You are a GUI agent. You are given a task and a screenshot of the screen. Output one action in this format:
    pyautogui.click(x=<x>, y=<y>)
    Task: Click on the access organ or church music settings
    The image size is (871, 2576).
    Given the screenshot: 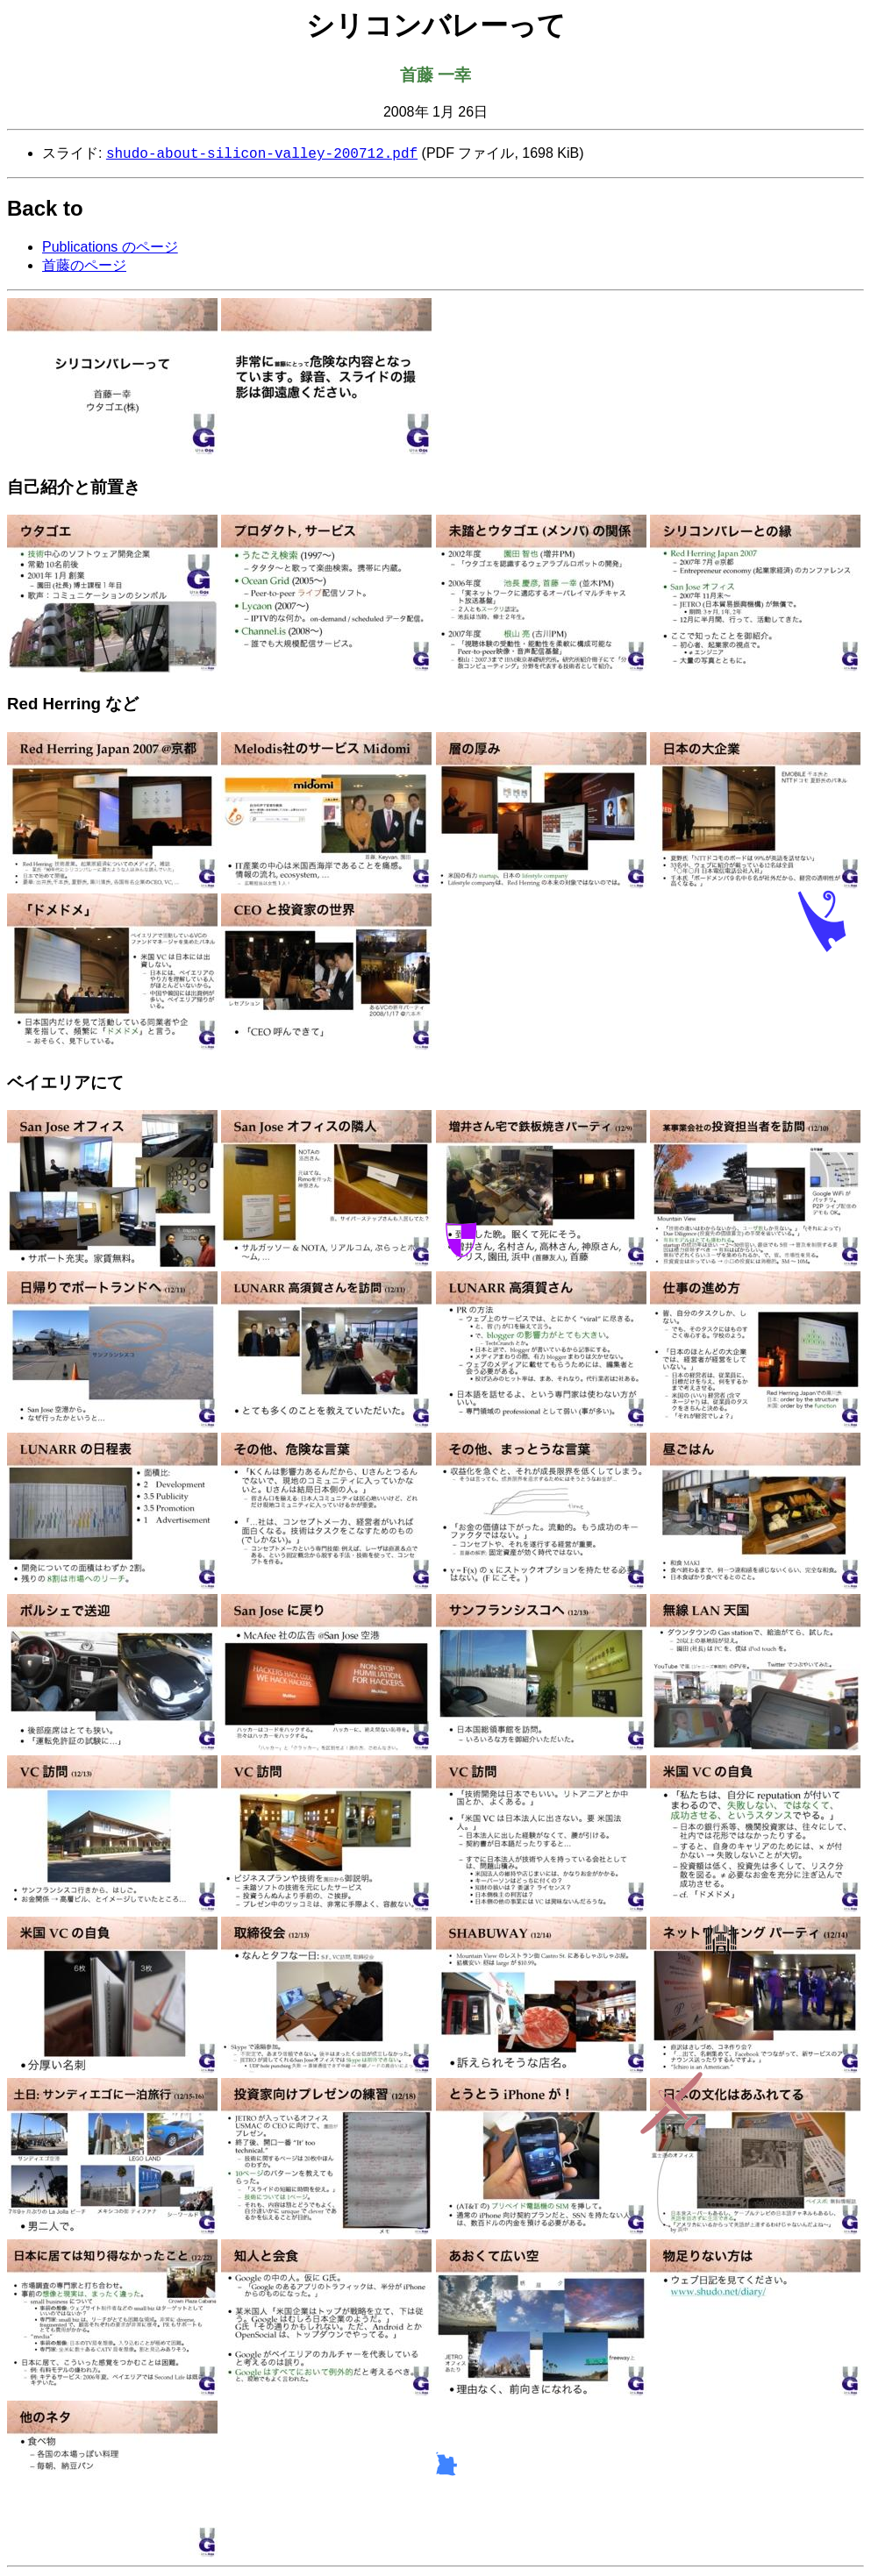 What is the action you would take?
    pyautogui.click(x=721, y=1939)
    